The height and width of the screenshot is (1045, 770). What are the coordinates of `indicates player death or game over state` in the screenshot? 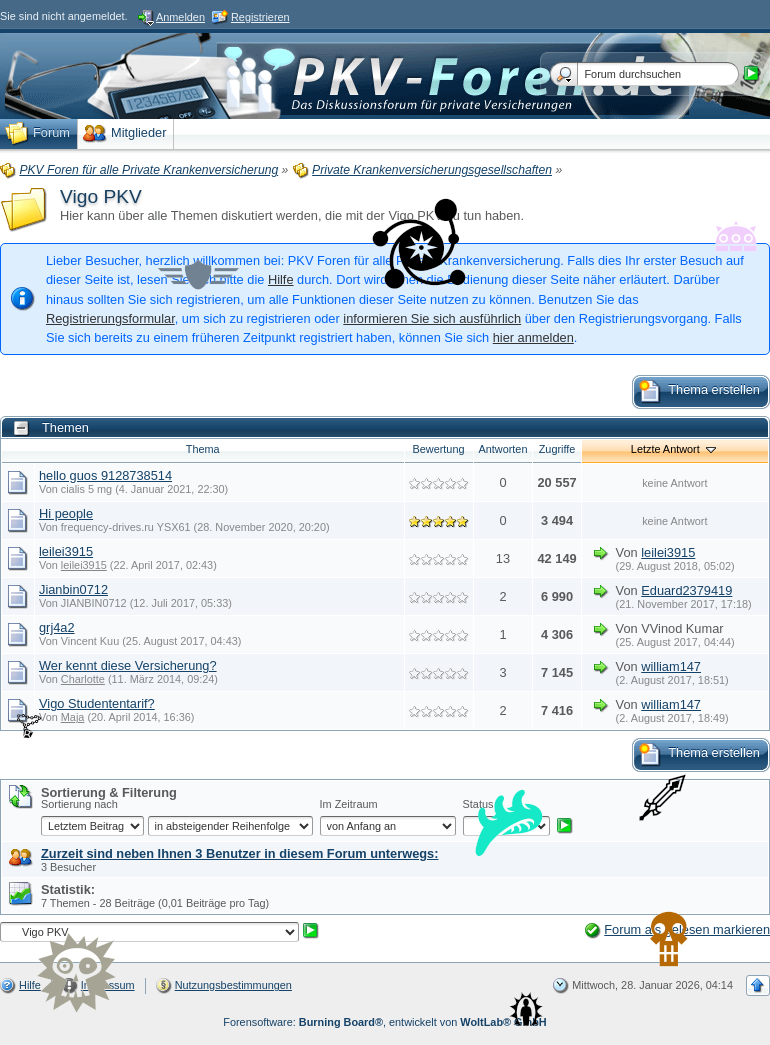 It's located at (668, 938).